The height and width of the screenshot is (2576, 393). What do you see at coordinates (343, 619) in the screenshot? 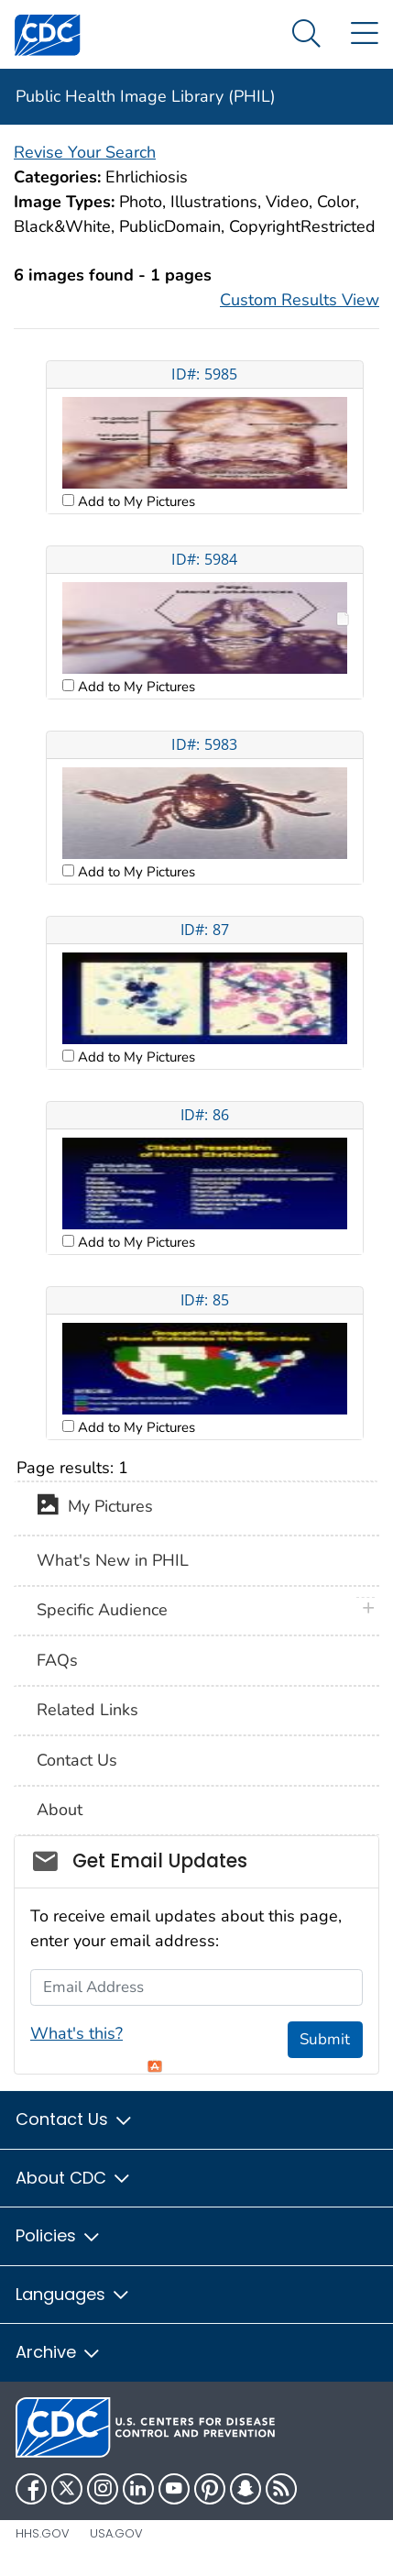
I see `preview a text file before opening` at bounding box center [343, 619].